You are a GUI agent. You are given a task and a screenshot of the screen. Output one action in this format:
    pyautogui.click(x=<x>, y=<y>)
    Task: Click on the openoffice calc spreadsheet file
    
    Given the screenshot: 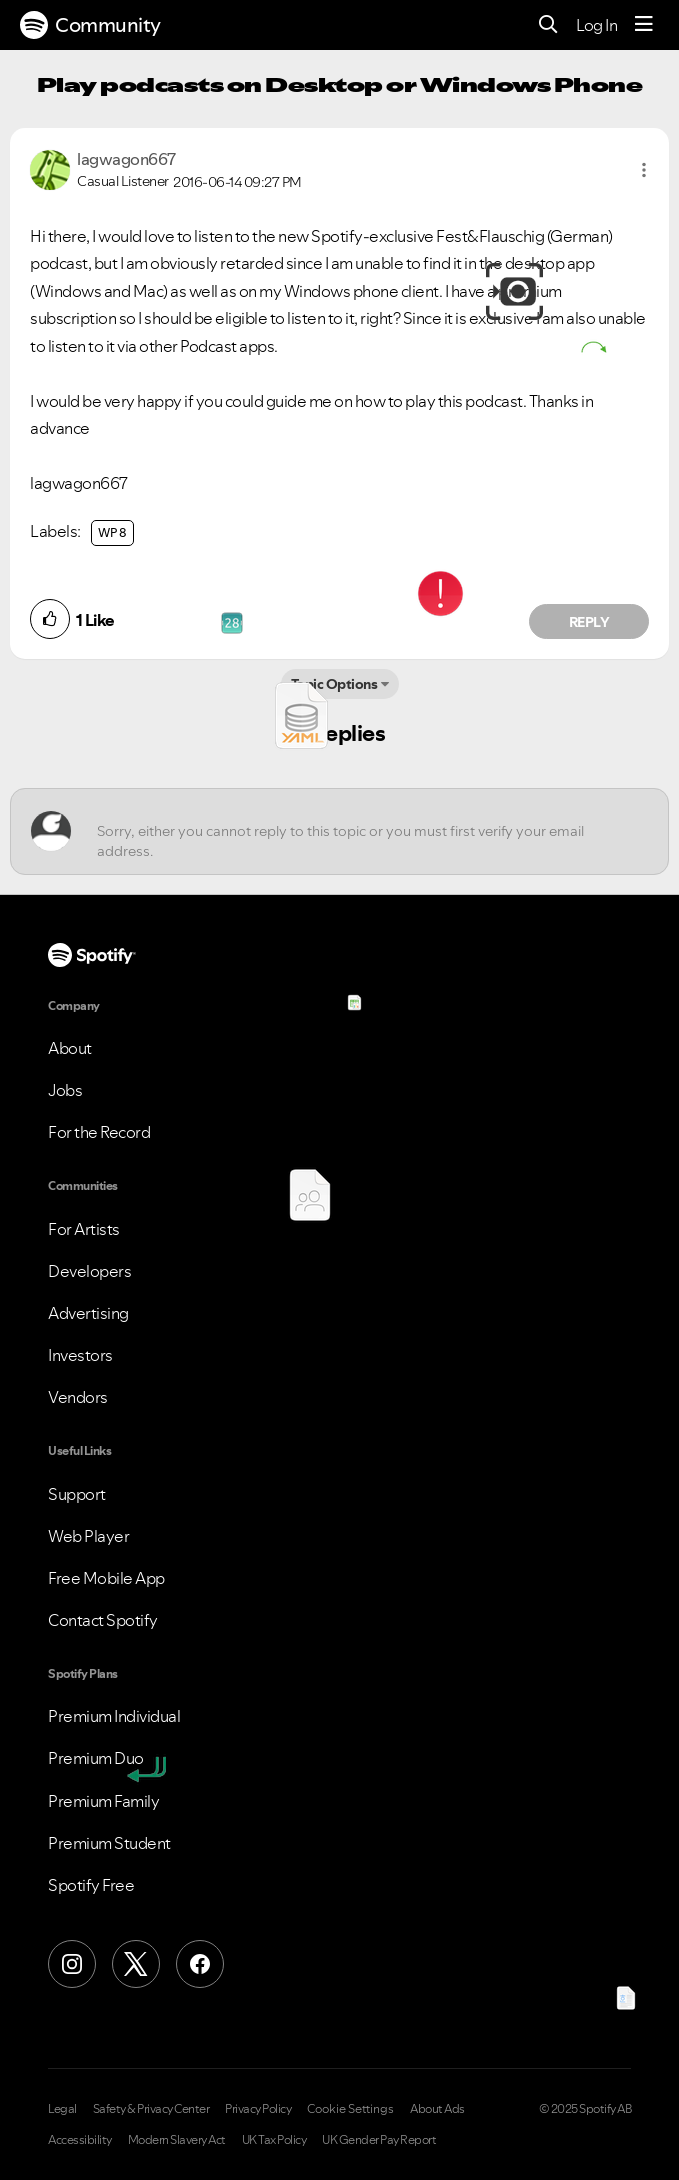 What is the action you would take?
    pyautogui.click(x=354, y=1002)
    